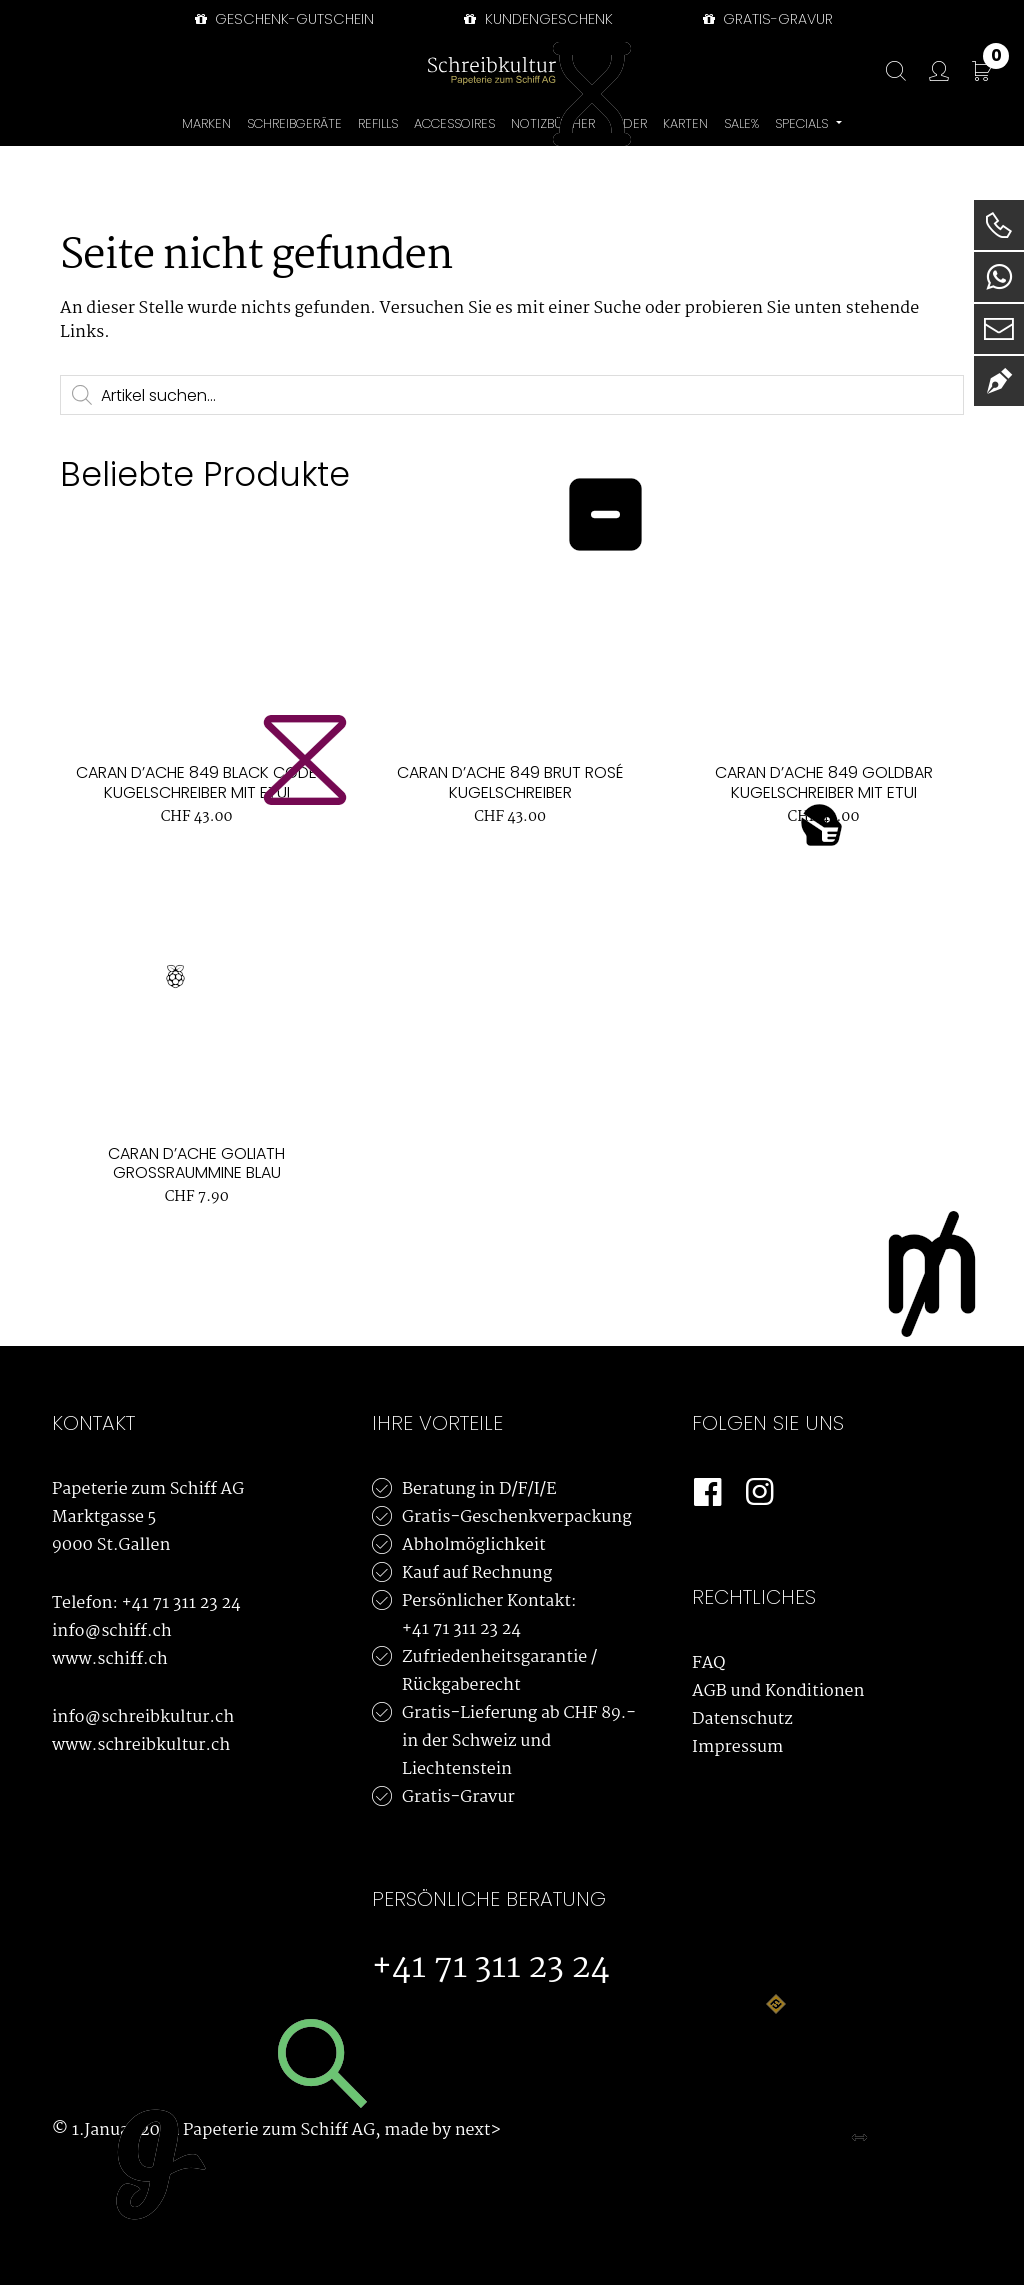 This screenshot has width=1024, height=2285. I want to click on raspberry pi brand logo, so click(175, 976).